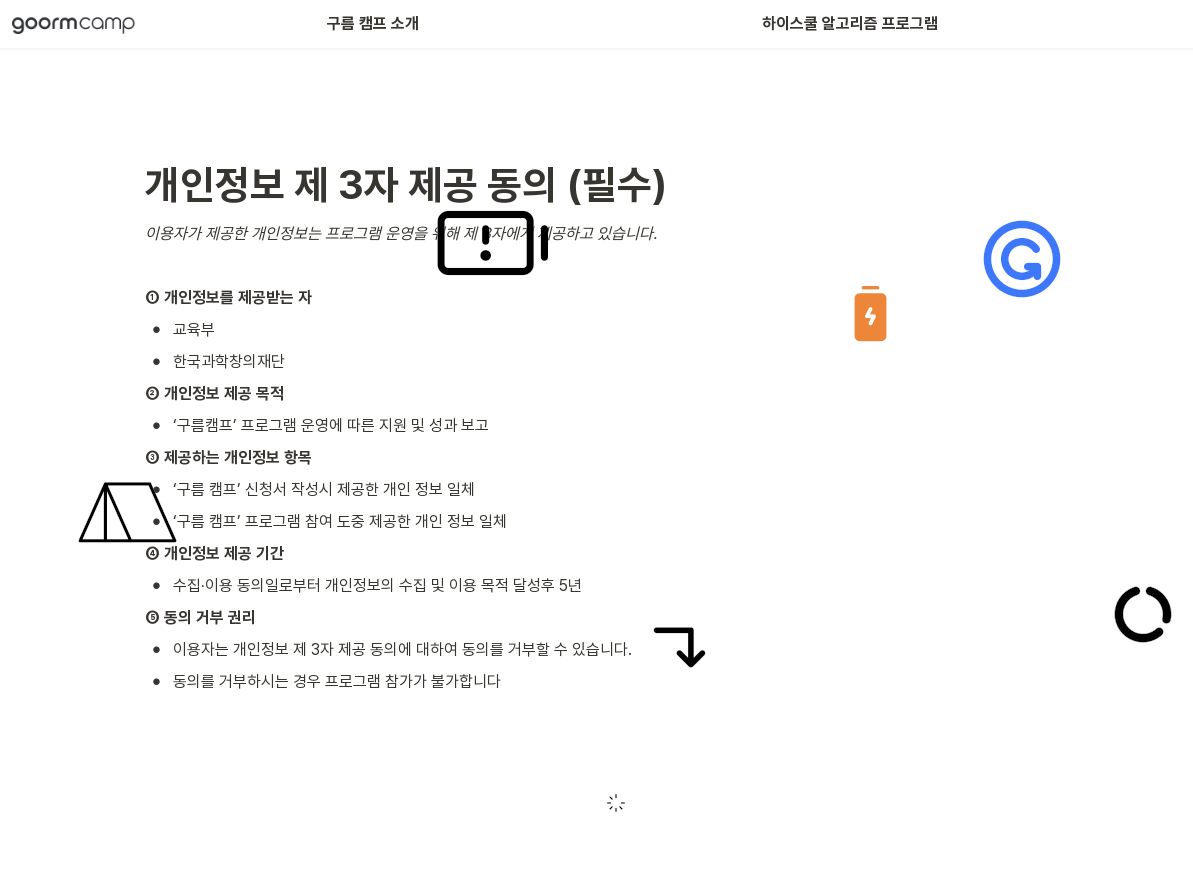 The height and width of the screenshot is (871, 1193). I want to click on view data usage statistics, so click(1143, 614).